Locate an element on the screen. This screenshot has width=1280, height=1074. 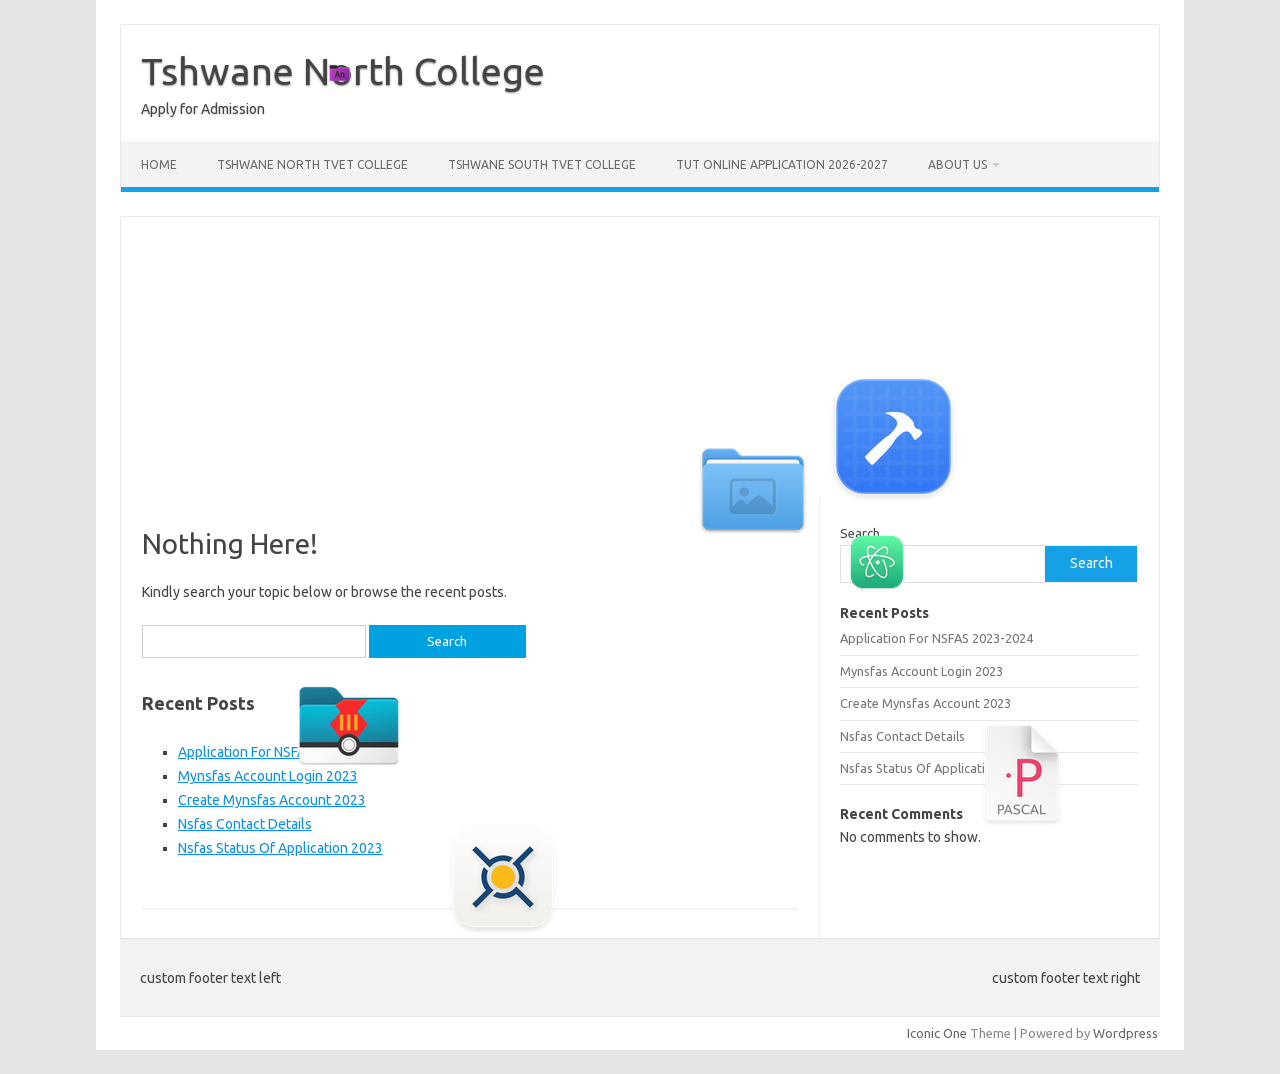
open Atom text editor is located at coordinates (877, 562).